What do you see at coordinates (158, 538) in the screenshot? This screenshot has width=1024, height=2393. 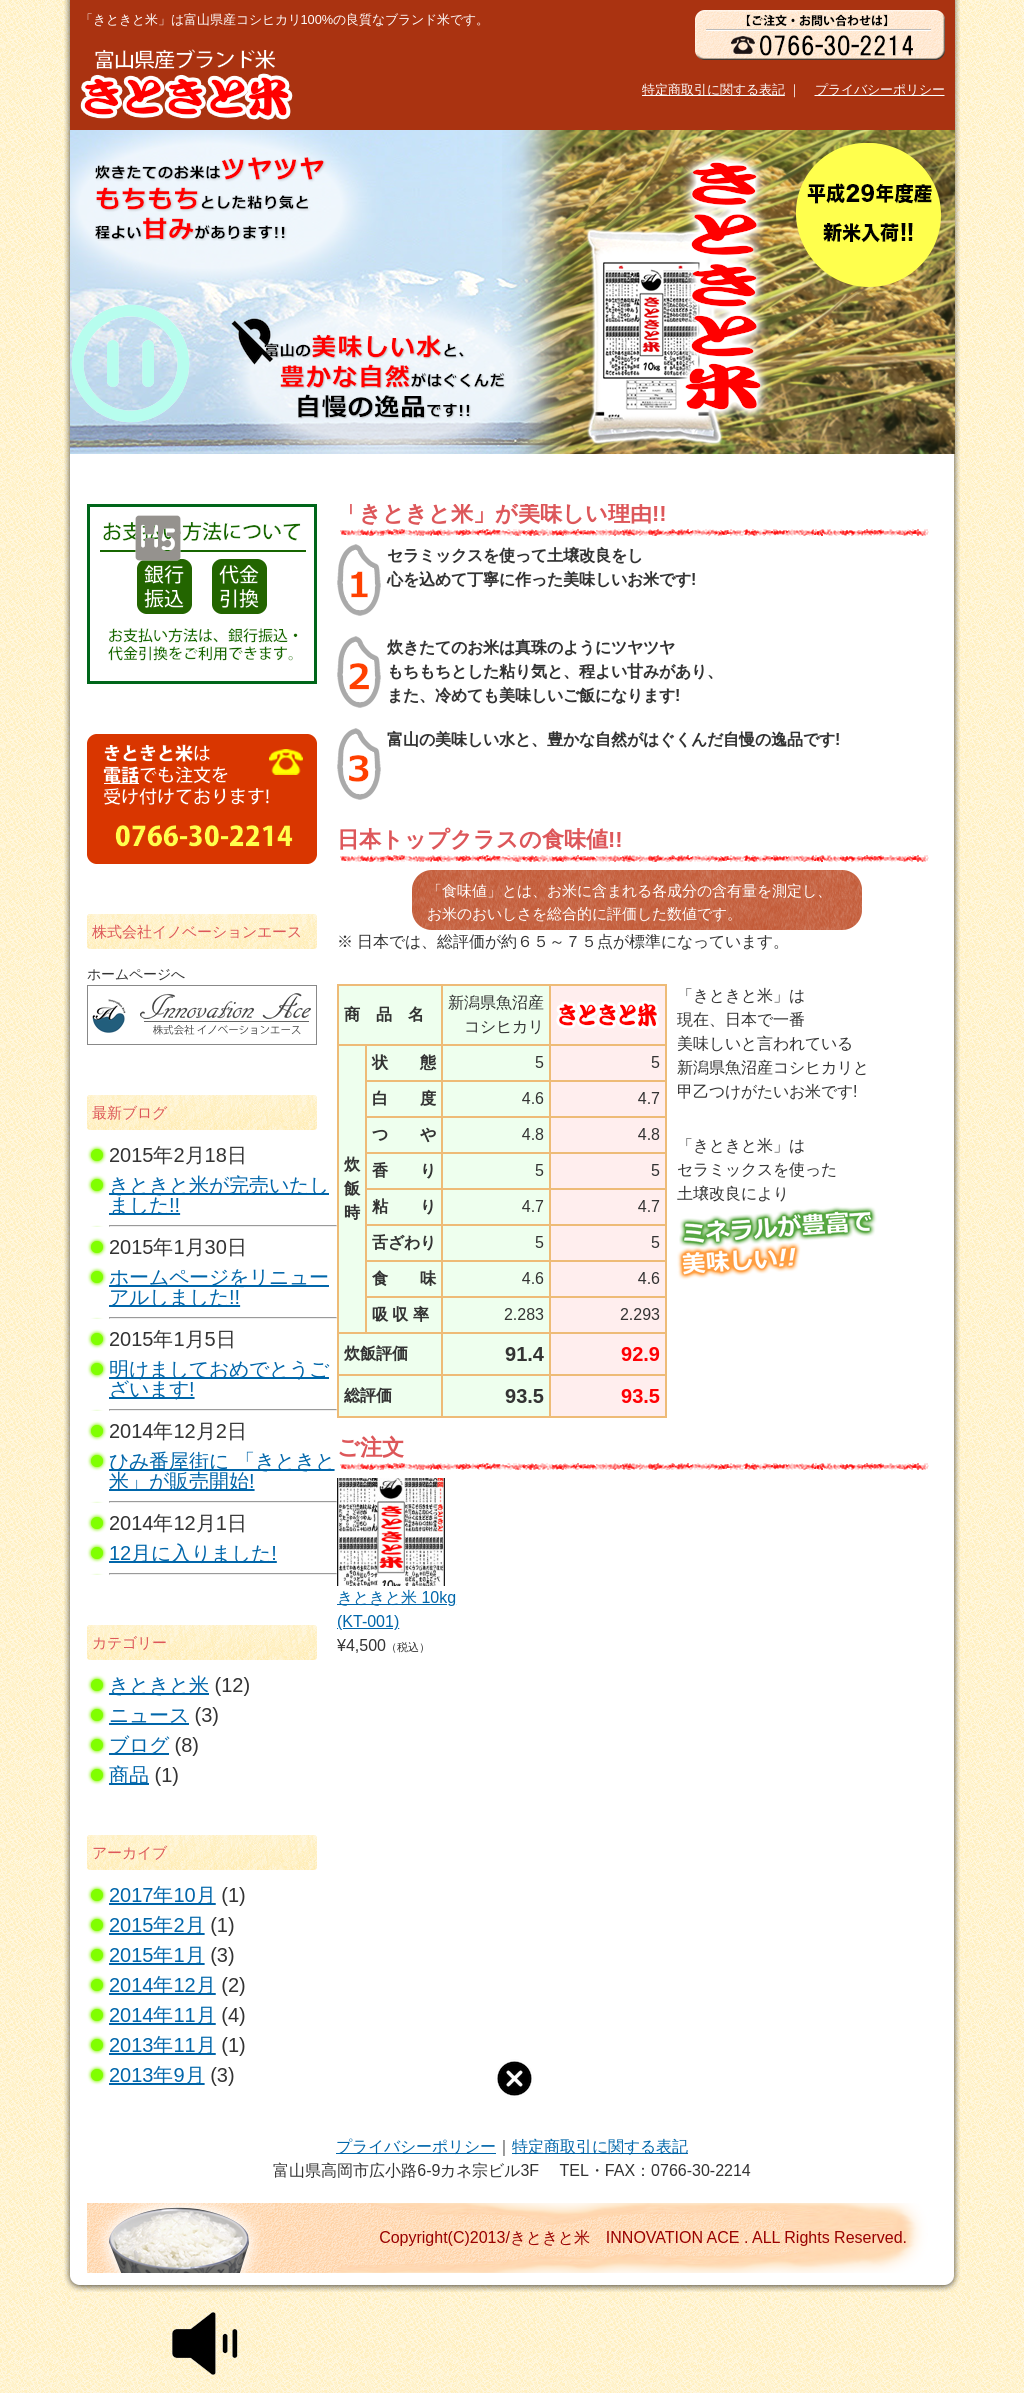 I see `format text as heading level 5` at bounding box center [158, 538].